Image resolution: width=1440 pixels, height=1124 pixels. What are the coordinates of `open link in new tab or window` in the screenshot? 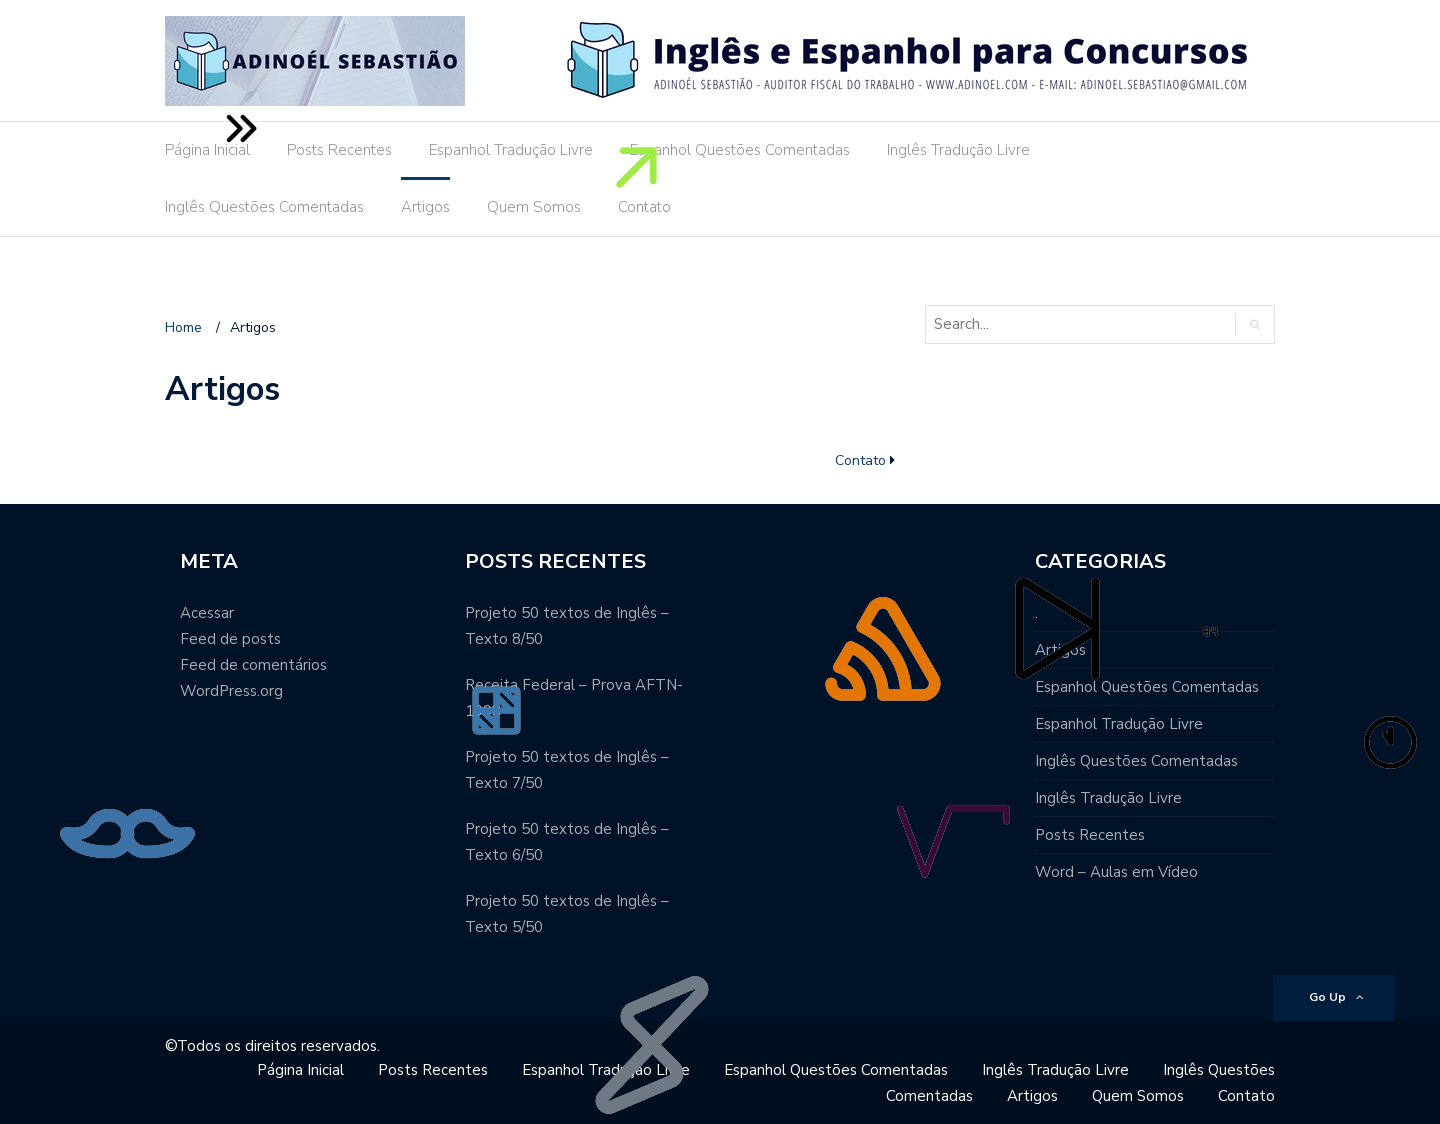 It's located at (636, 167).